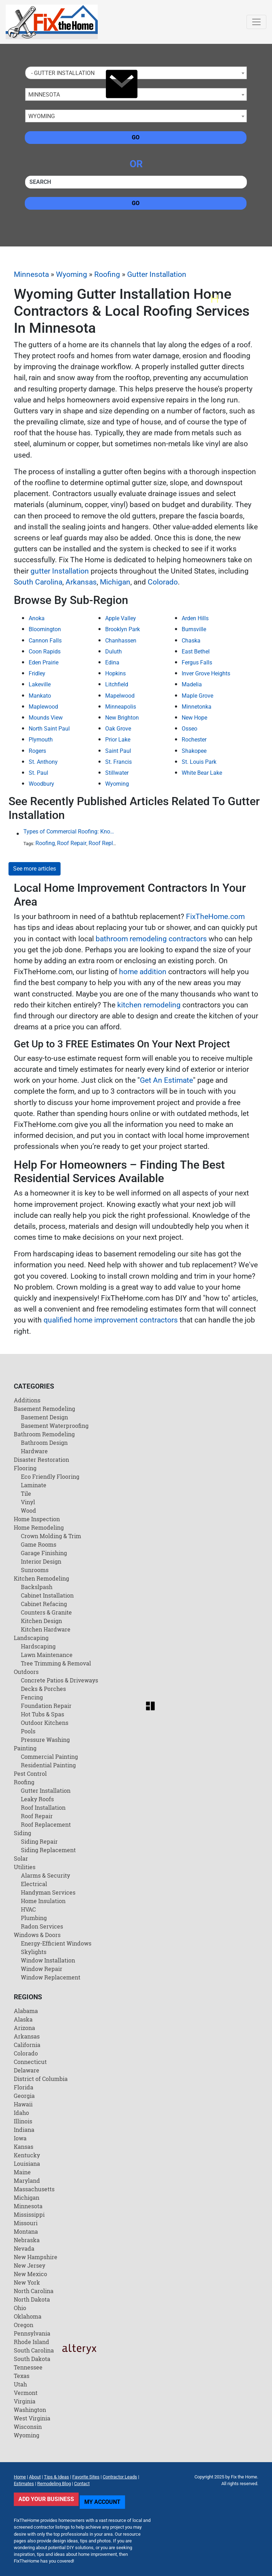  I want to click on alteryx logo - link to alteryx data analytics platform, so click(79, 2349).